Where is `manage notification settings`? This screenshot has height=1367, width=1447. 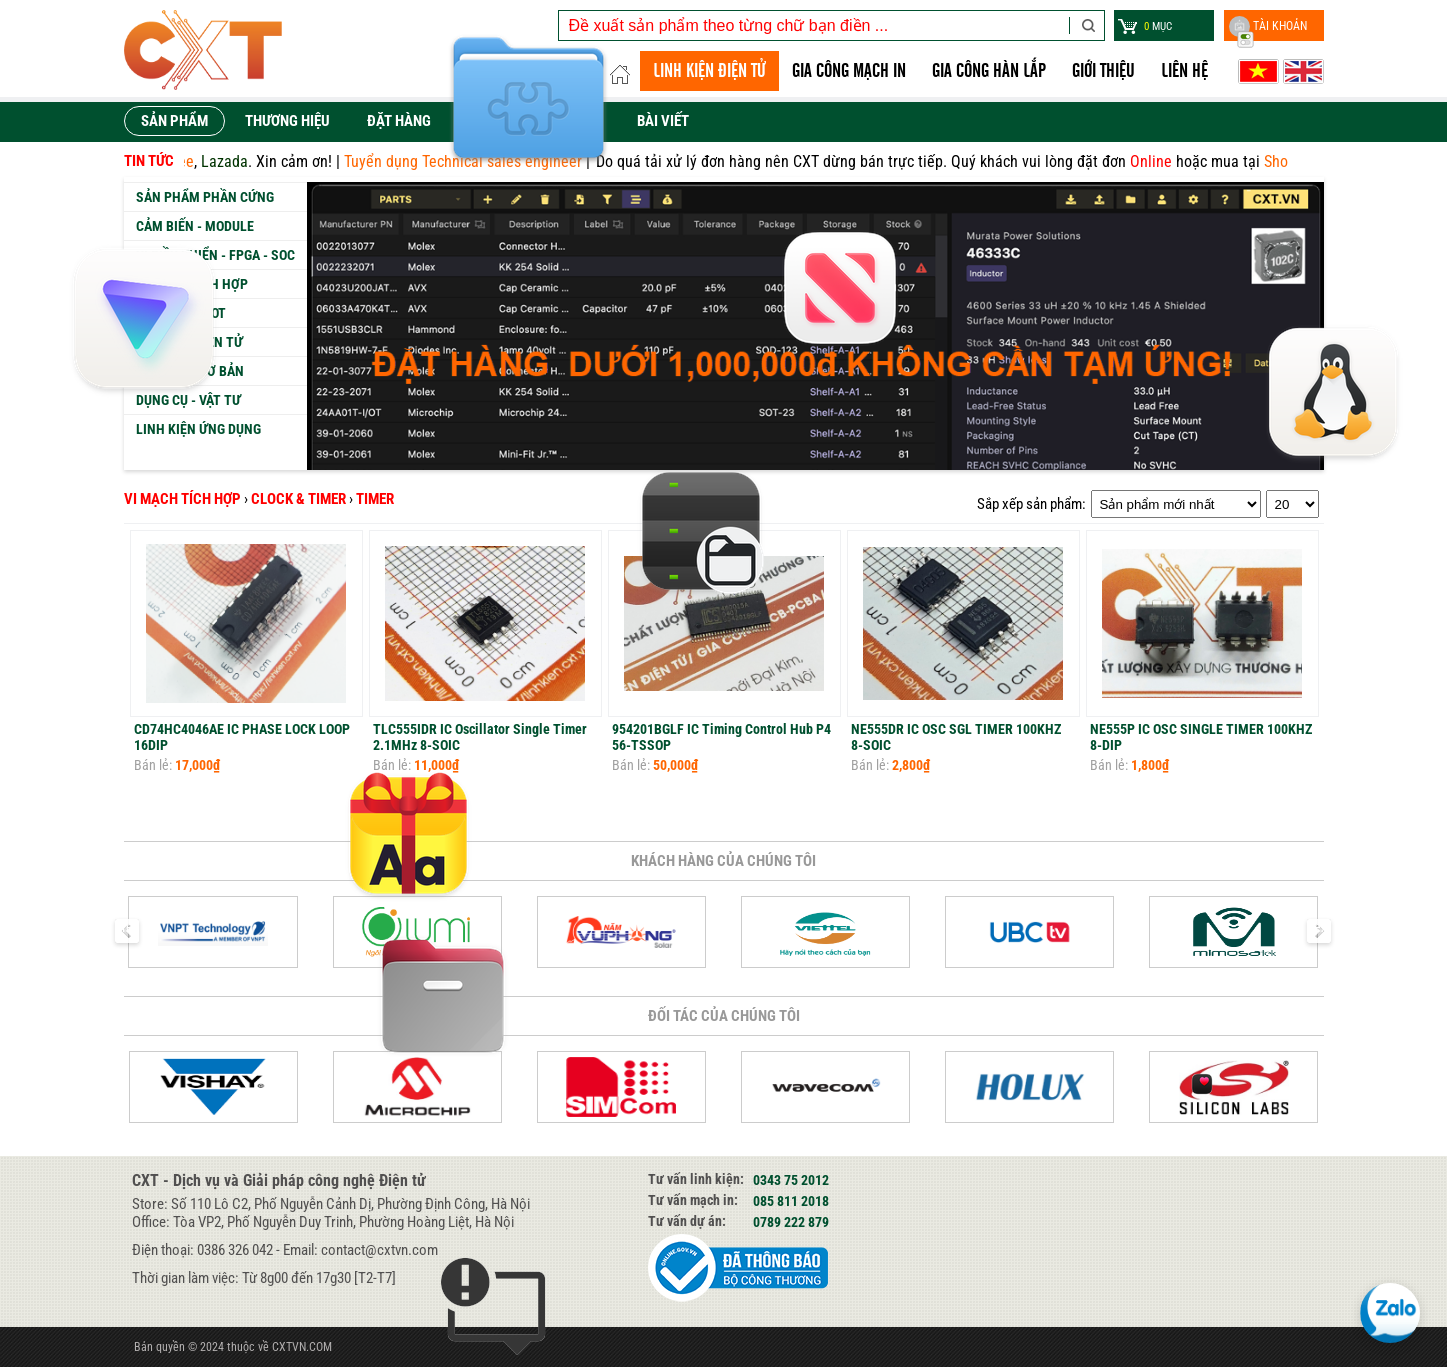
manage notification settings is located at coordinates (496, 1306).